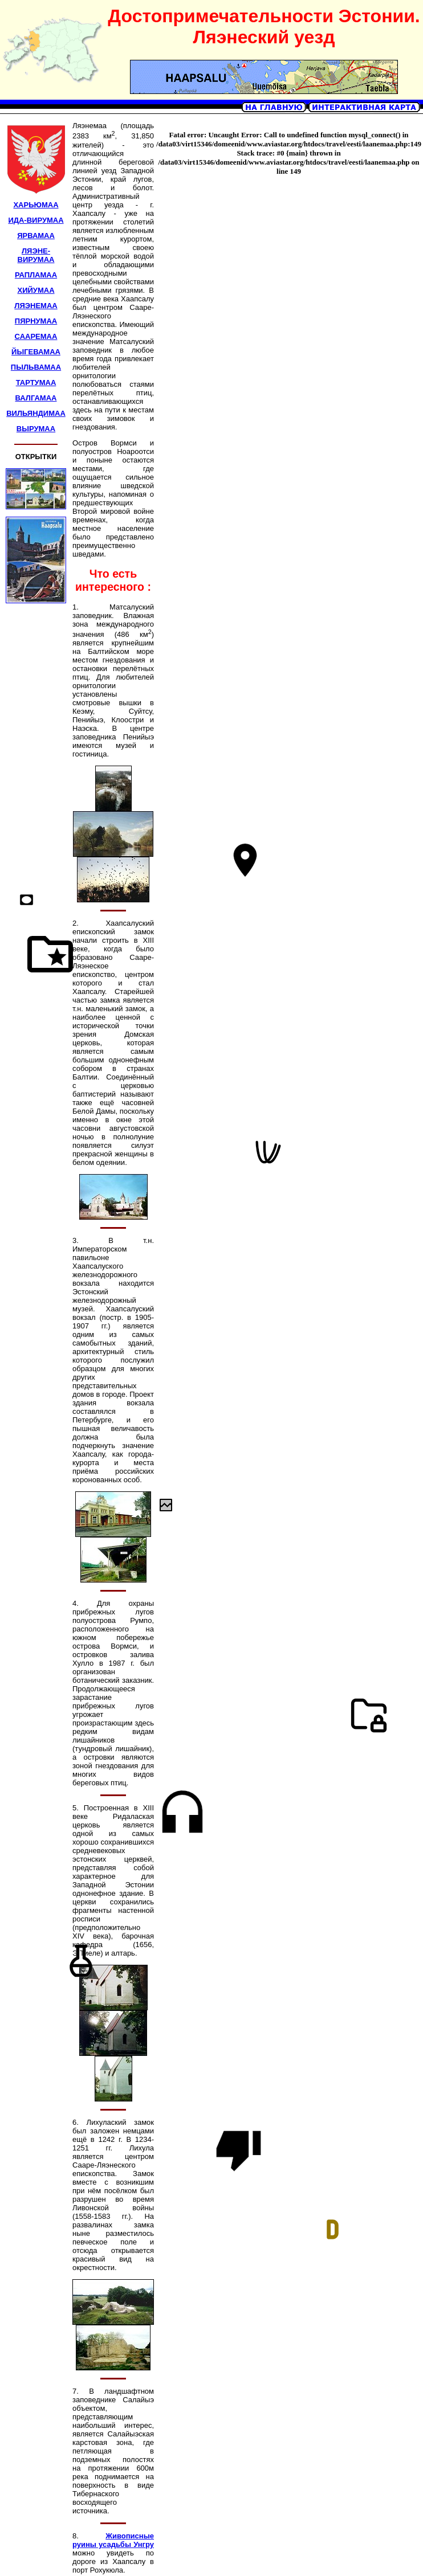  Describe the element at coordinates (26, 899) in the screenshot. I see `apply vignette effect to photo` at that location.